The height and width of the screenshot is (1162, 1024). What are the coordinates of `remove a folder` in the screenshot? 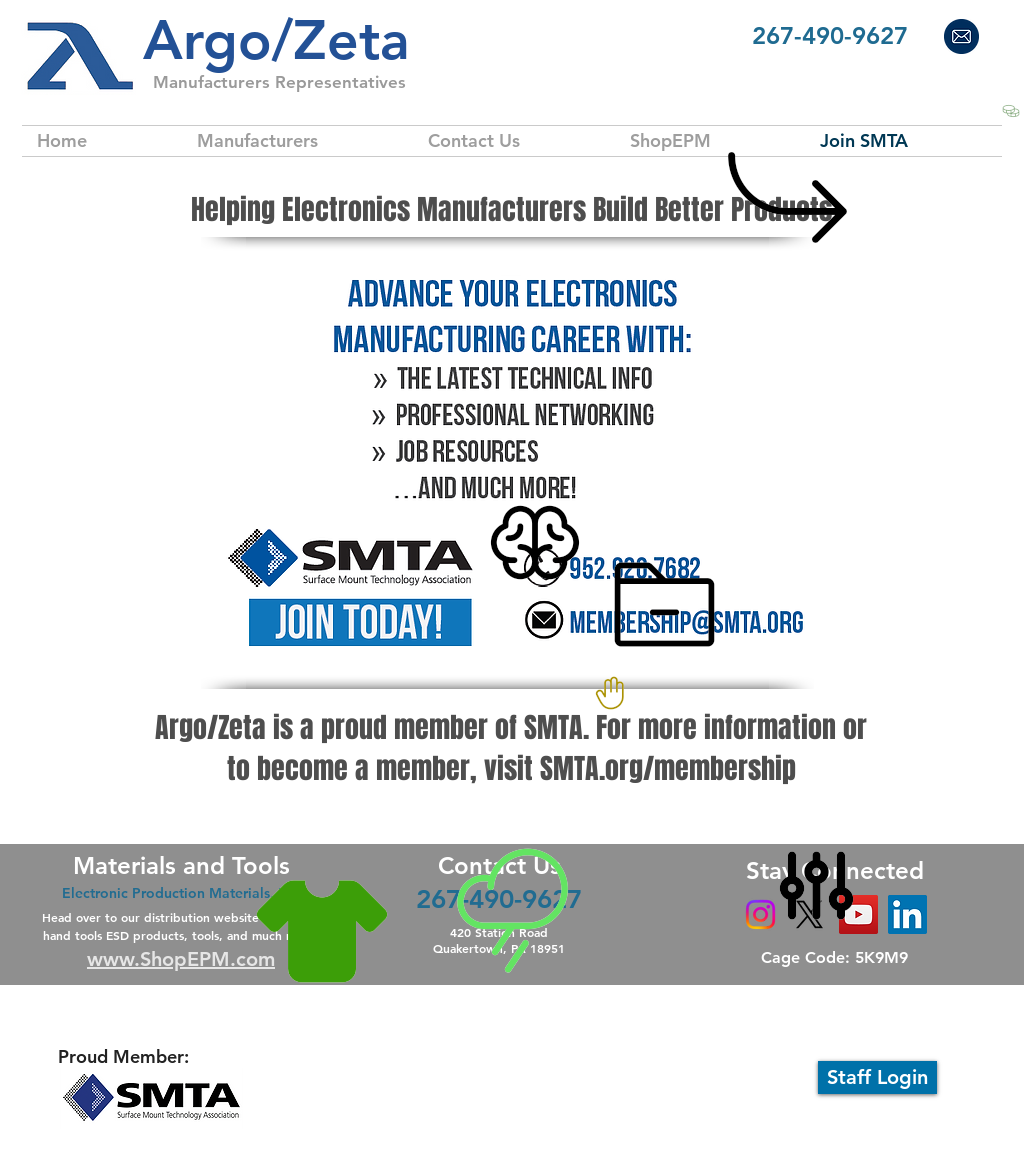 It's located at (664, 604).